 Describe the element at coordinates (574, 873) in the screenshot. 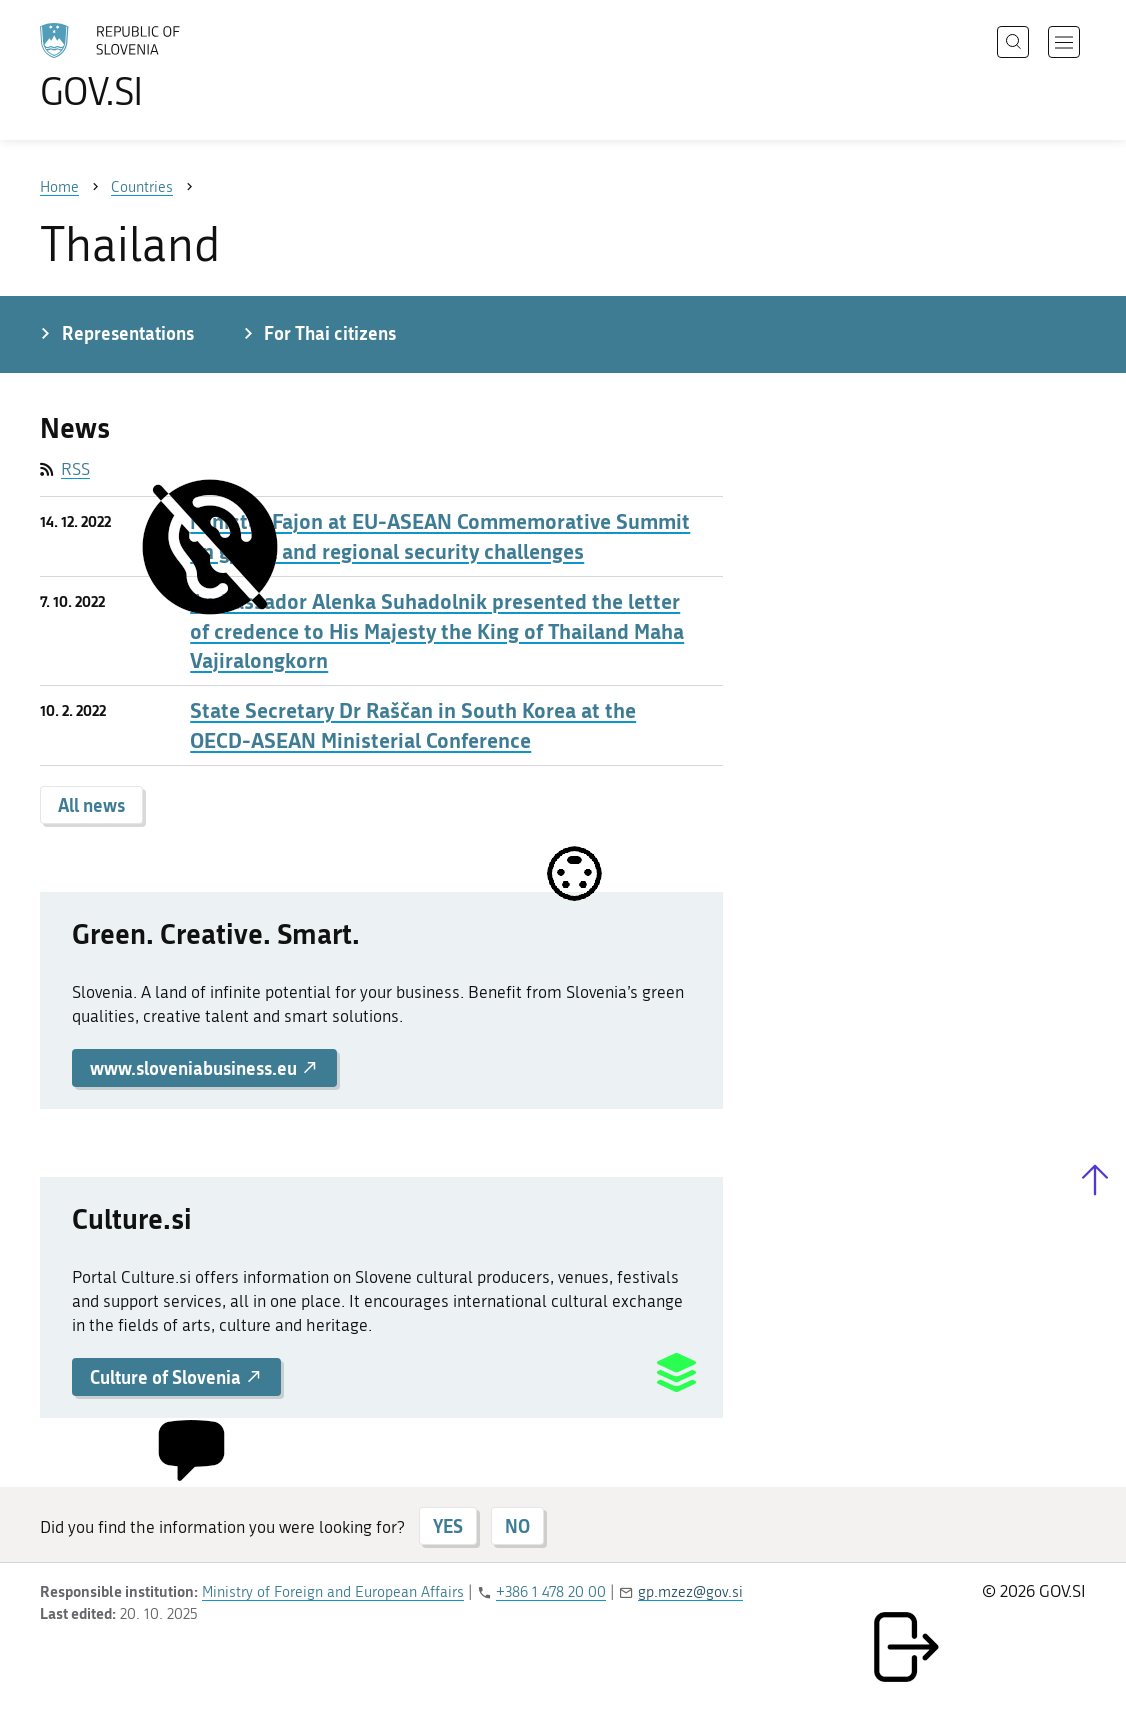

I see `configure s-video input settings` at that location.